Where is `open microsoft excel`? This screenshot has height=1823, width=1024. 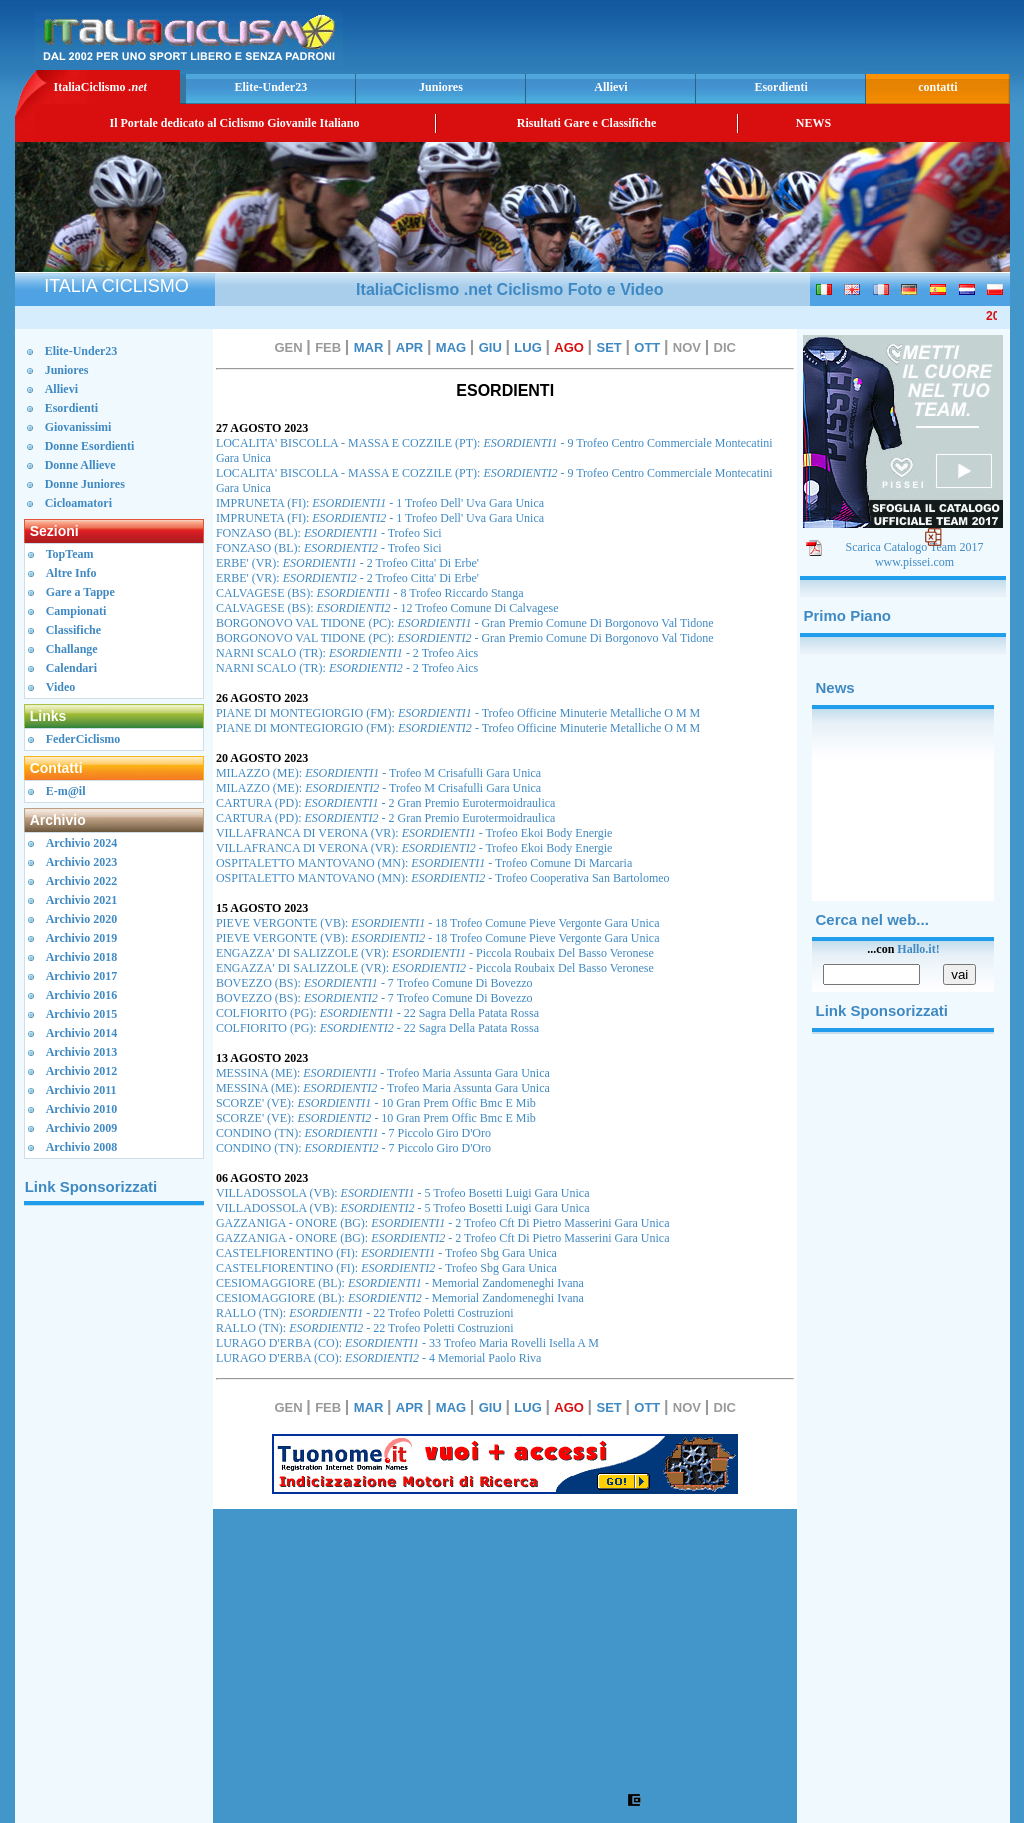
open microsoft excel is located at coordinates (934, 537).